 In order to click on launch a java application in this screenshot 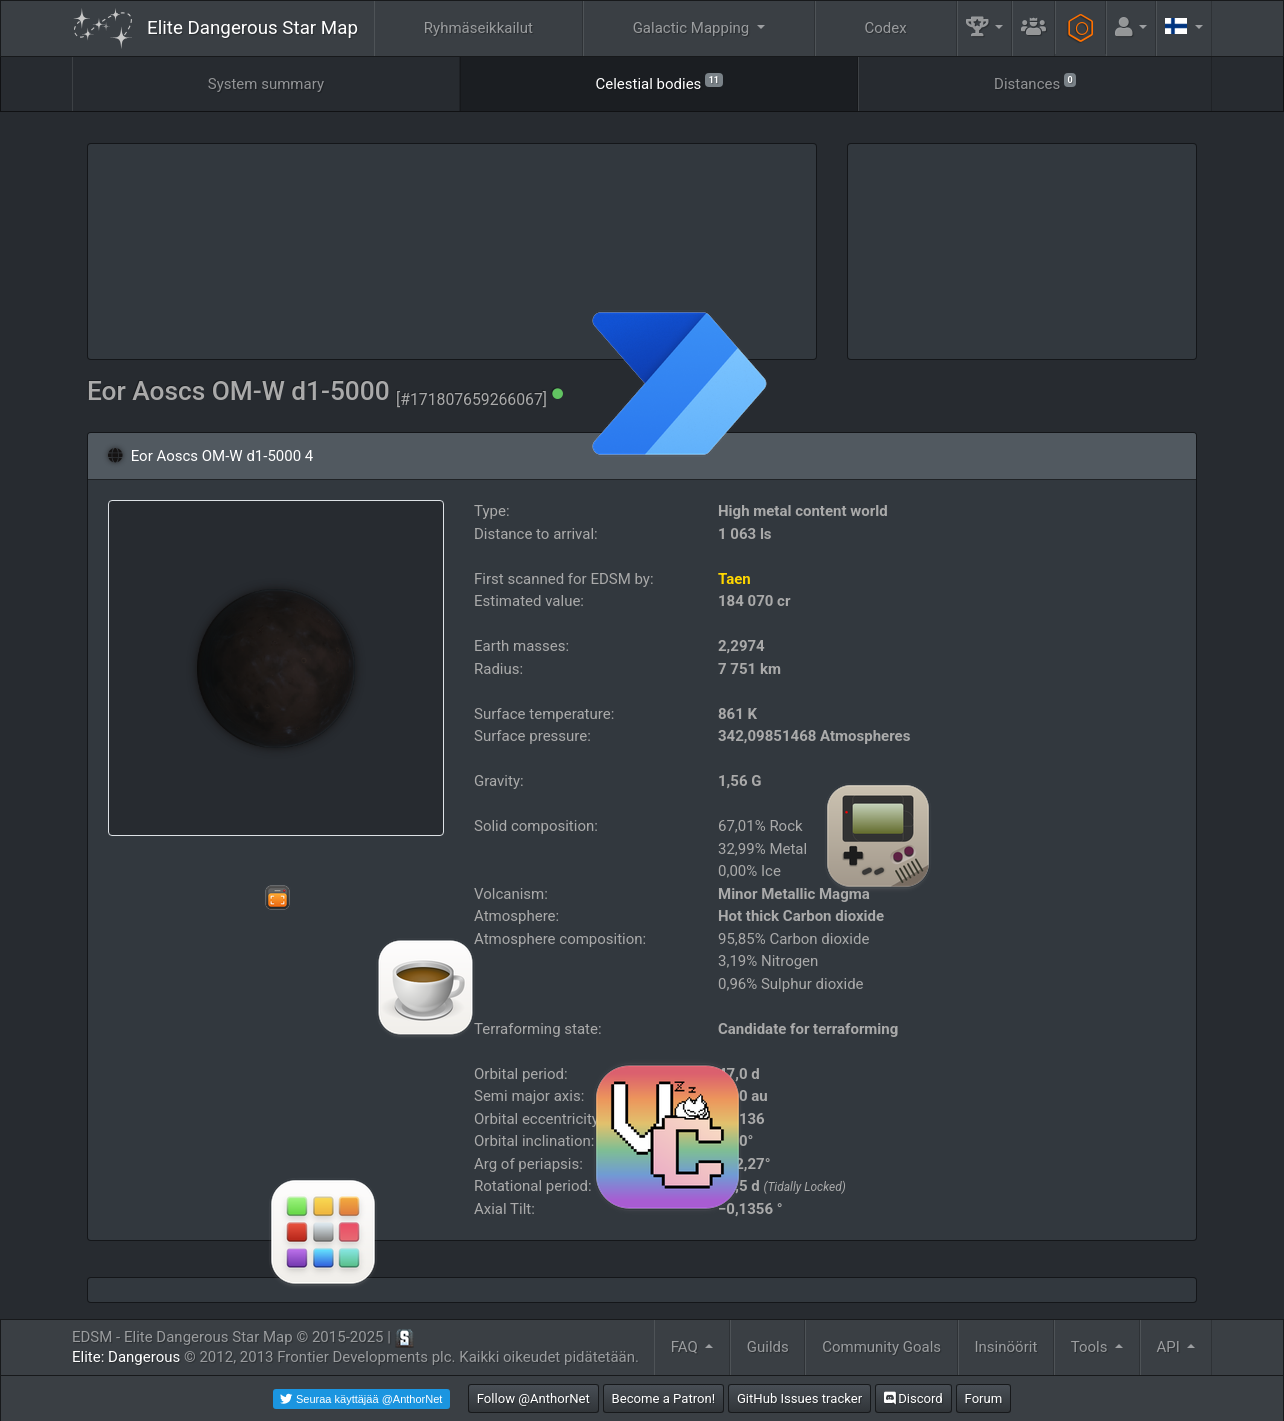, I will do `click(425, 987)`.